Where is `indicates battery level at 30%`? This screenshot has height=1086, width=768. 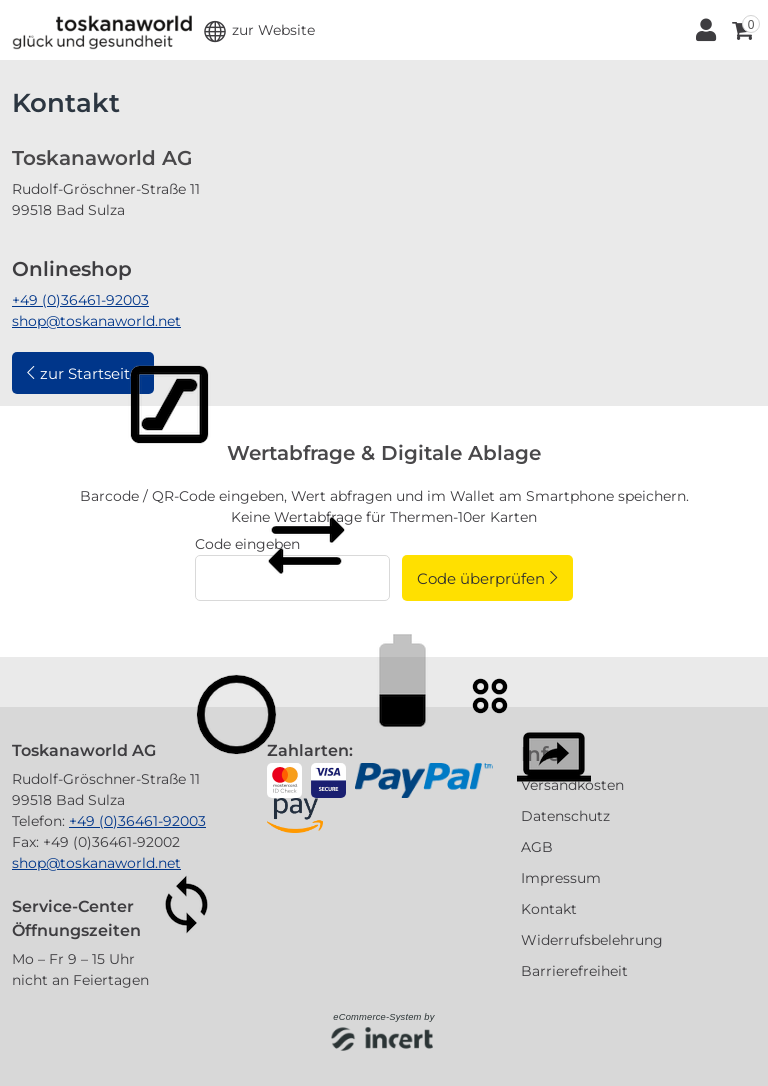 indicates battery level at 30% is located at coordinates (402, 680).